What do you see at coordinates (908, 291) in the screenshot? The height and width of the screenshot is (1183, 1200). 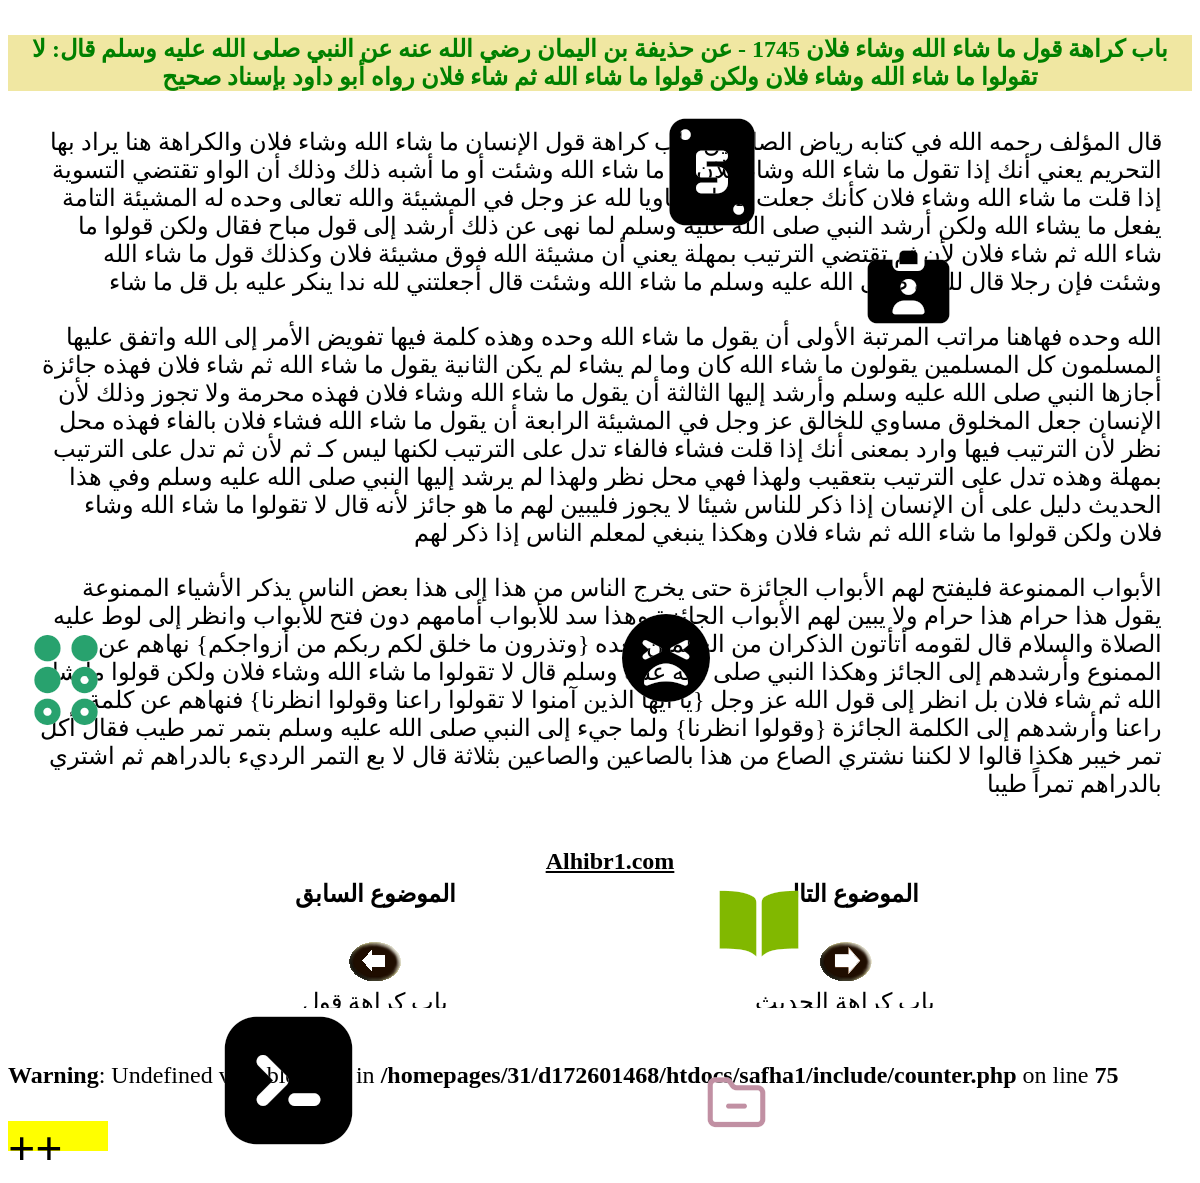 I see `view your employee or member ID badge` at bounding box center [908, 291].